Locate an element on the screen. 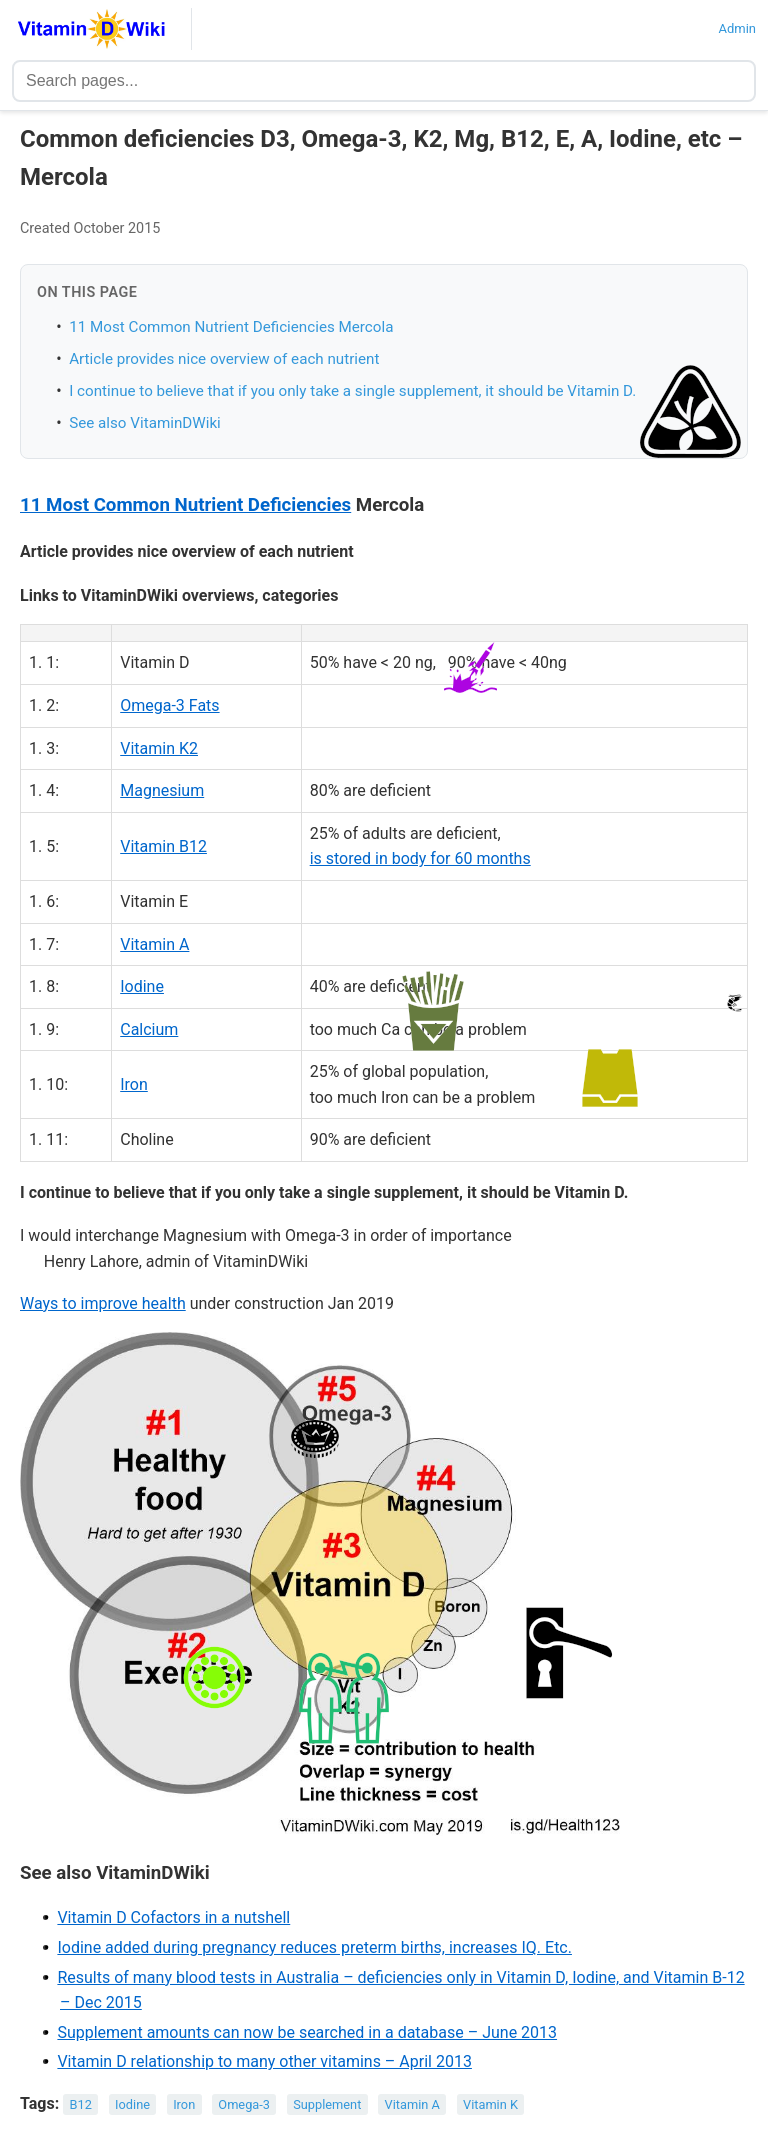  browse fast food or snack options is located at coordinates (433, 1011).